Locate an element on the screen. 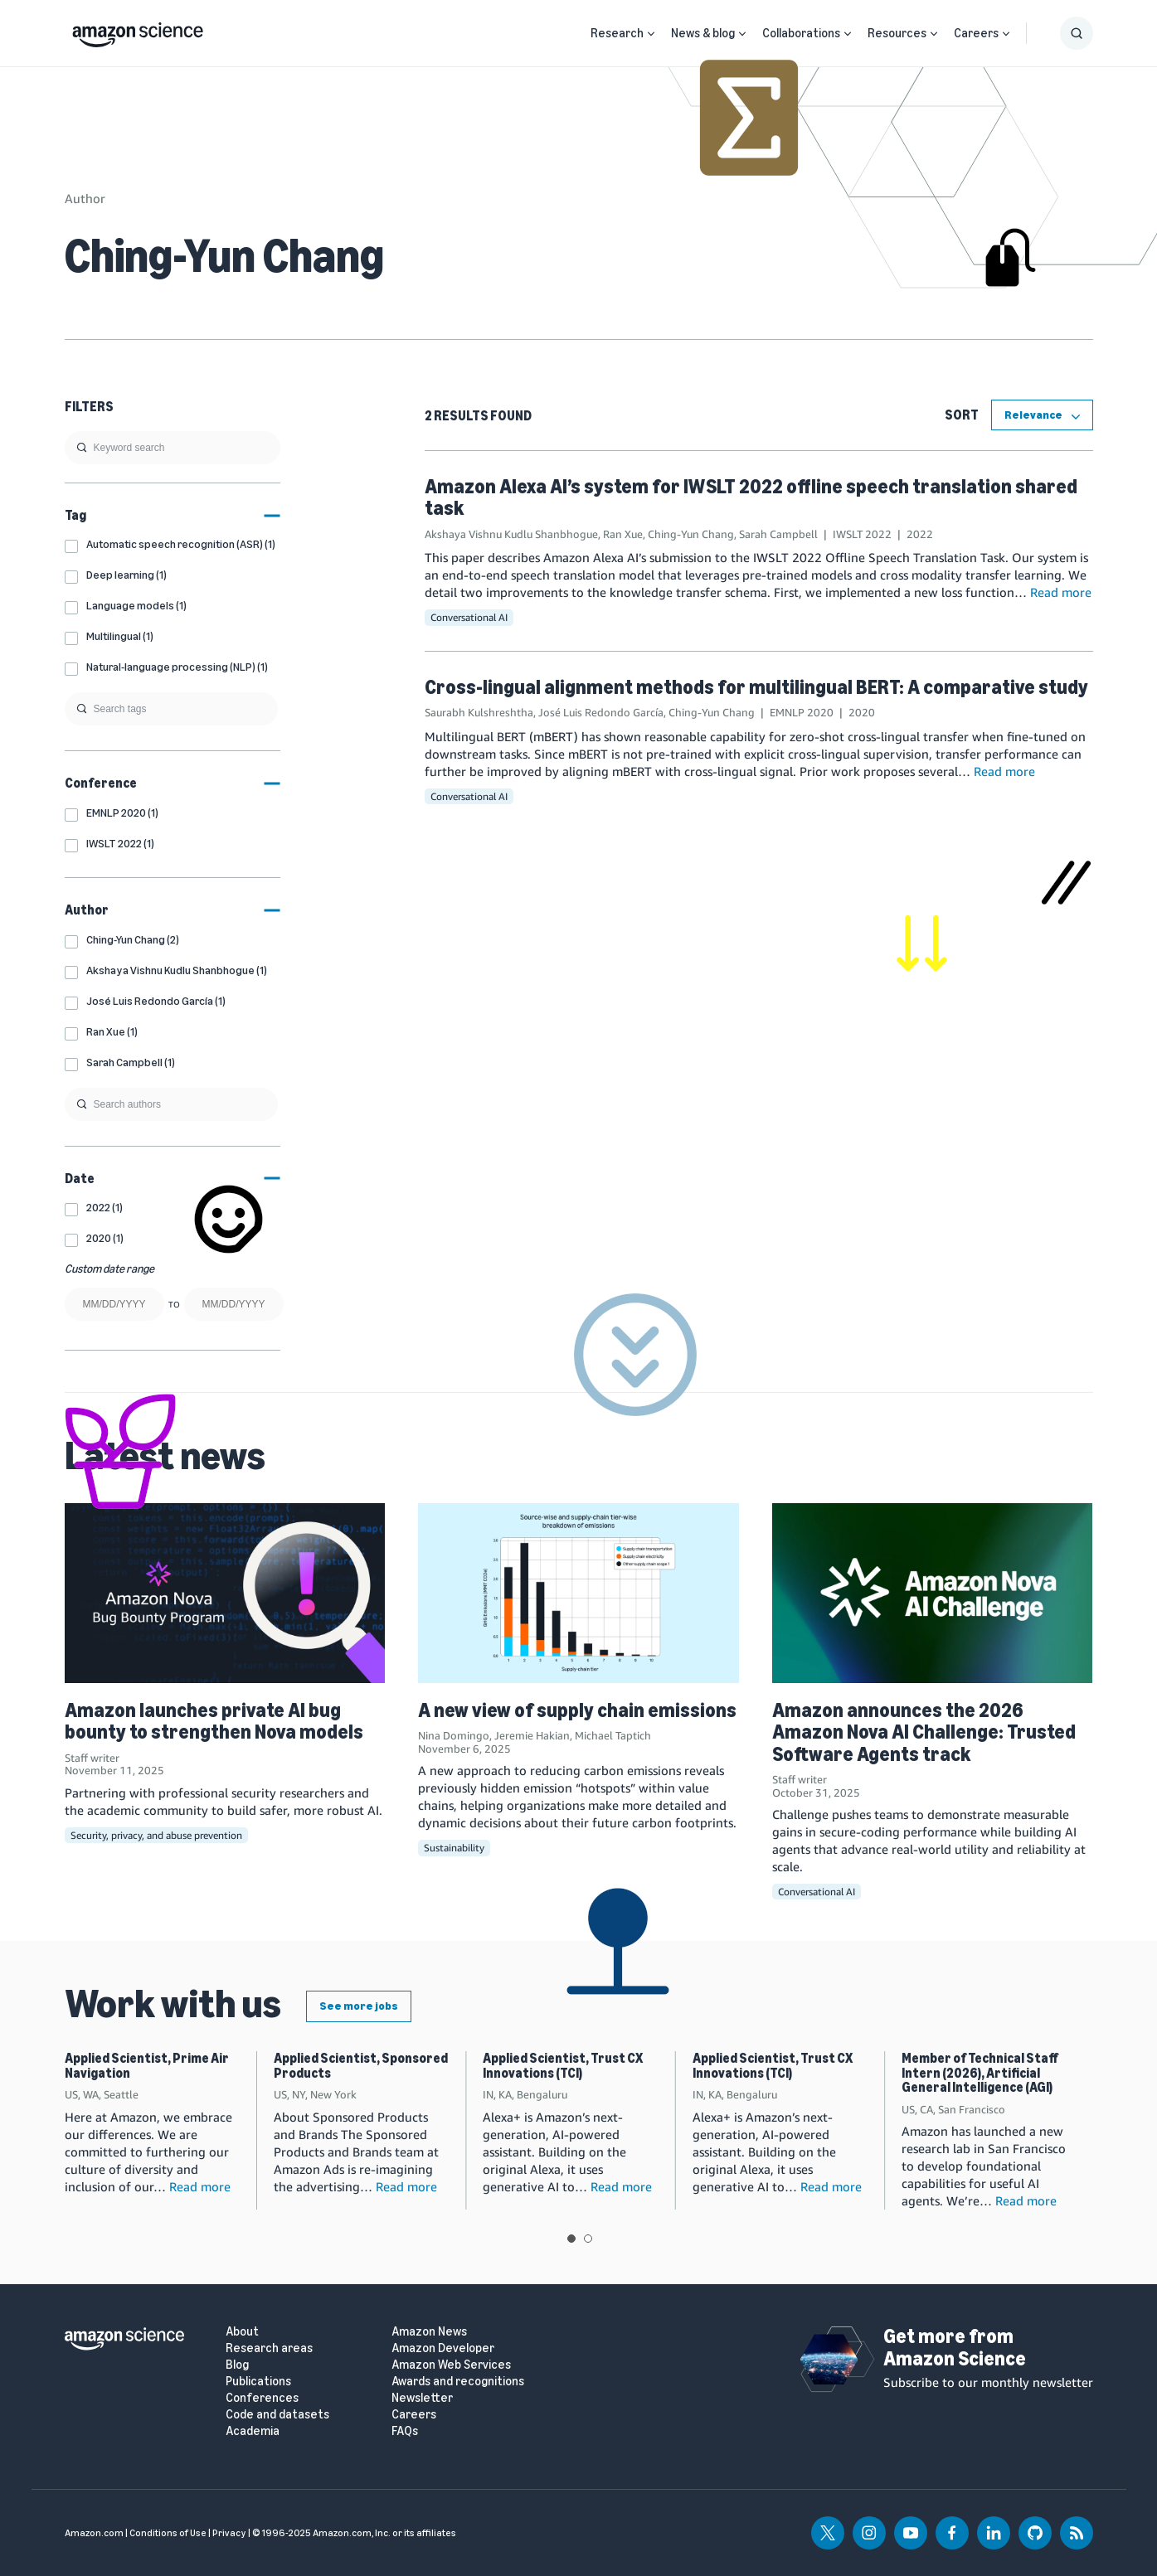  browse tea or hot beverage options is located at coordinates (1009, 260).